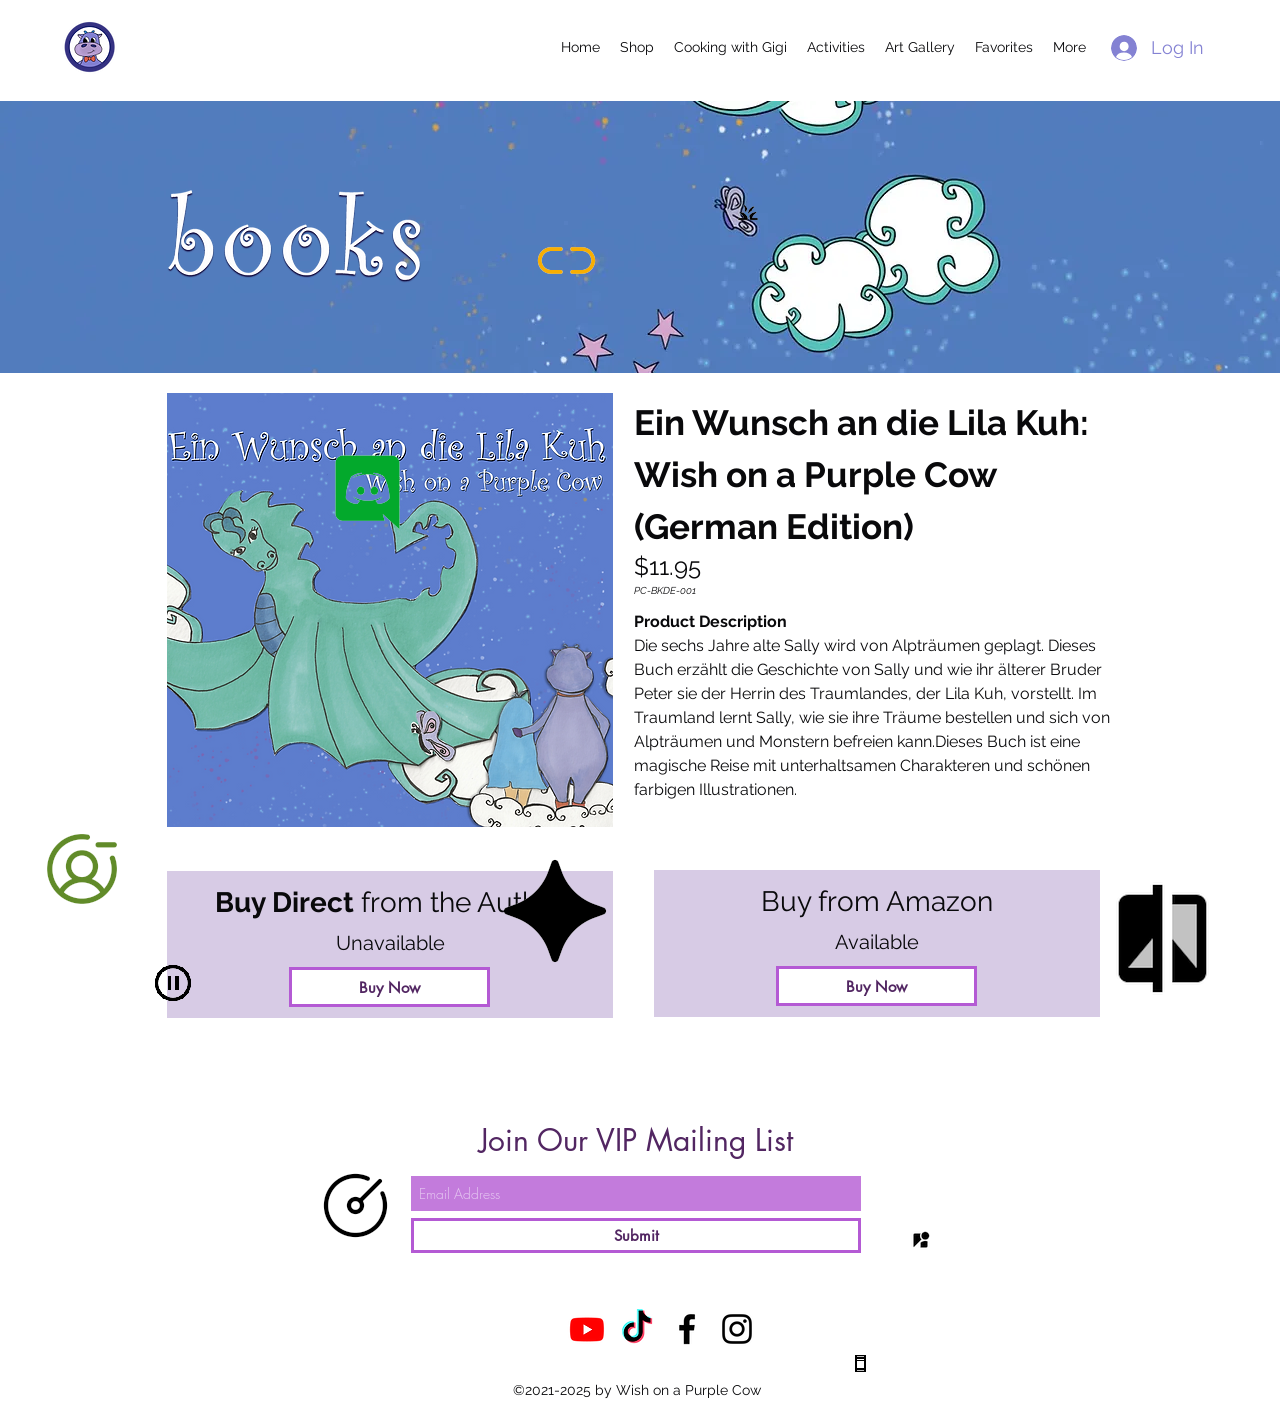 This screenshot has height=1403, width=1280. What do you see at coordinates (355, 1205) in the screenshot?
I see `view performance metrics or usage statistics` at bounding box center [355, 1205].